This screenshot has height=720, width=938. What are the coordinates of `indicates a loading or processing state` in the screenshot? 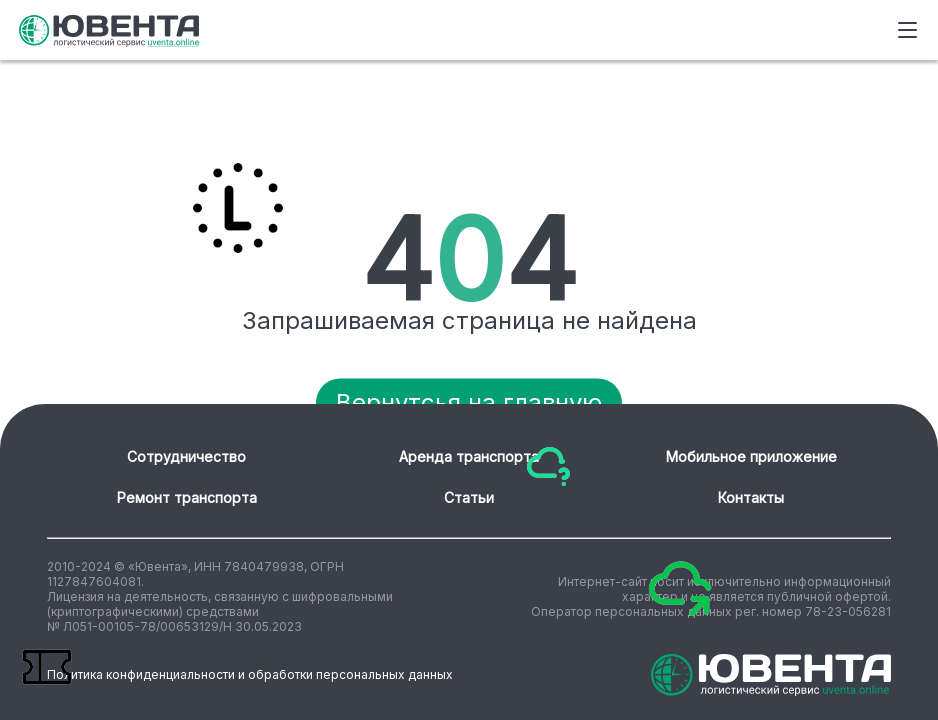 It's located at (238, 208).